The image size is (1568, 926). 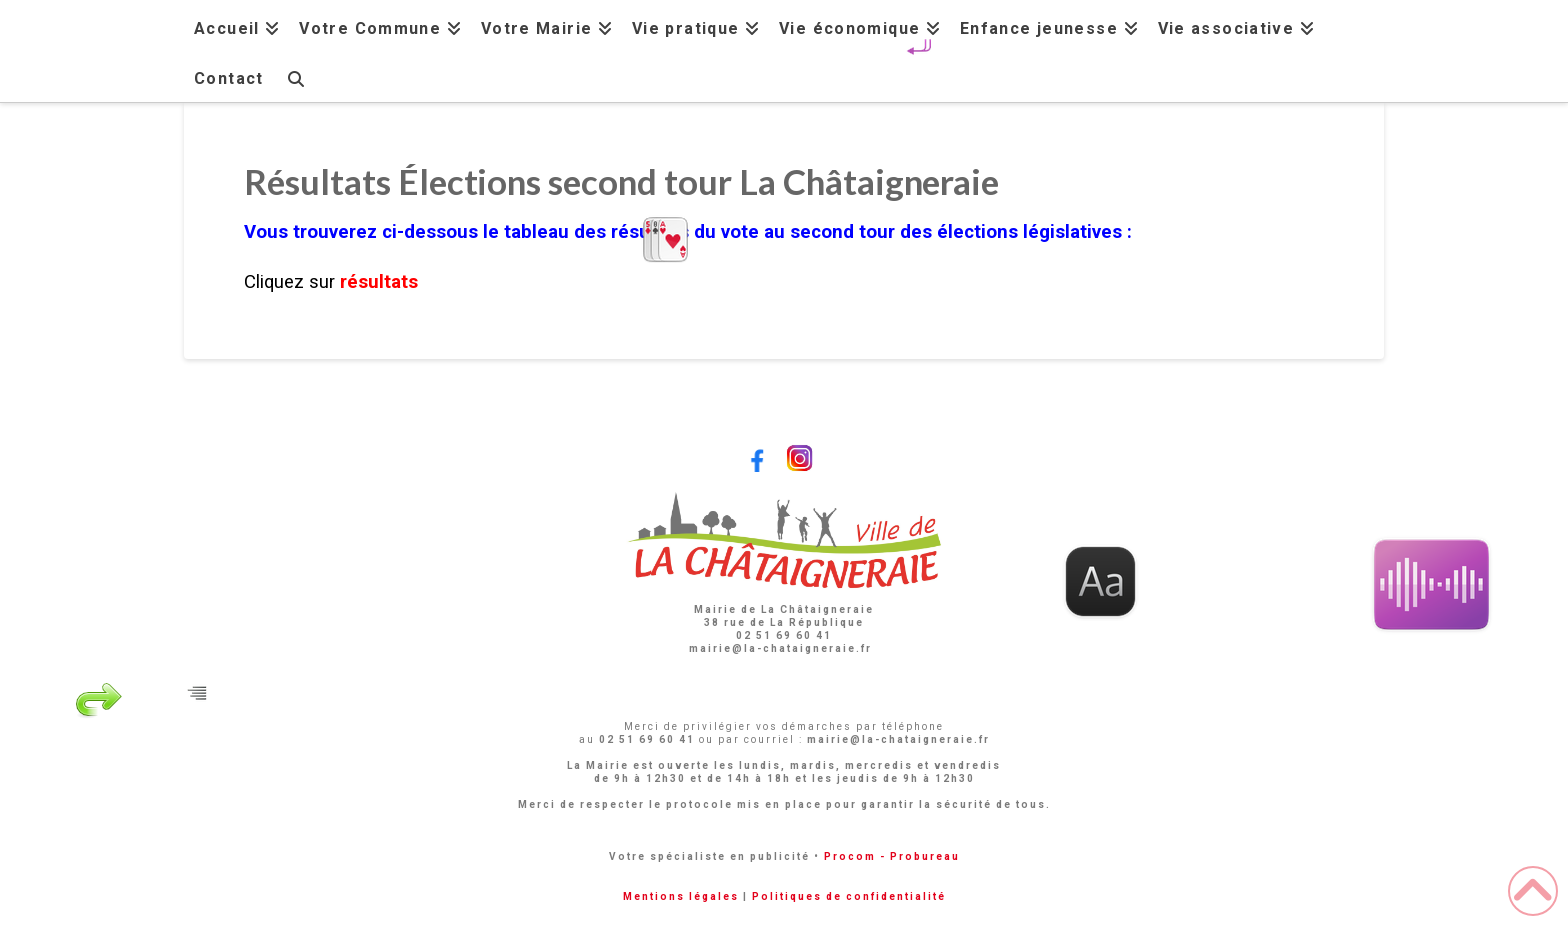 What do you see at coordinates (918, 45) in the screenshot?
I see `reply to all recipients in an email thread` at bounding box center [918, 45].